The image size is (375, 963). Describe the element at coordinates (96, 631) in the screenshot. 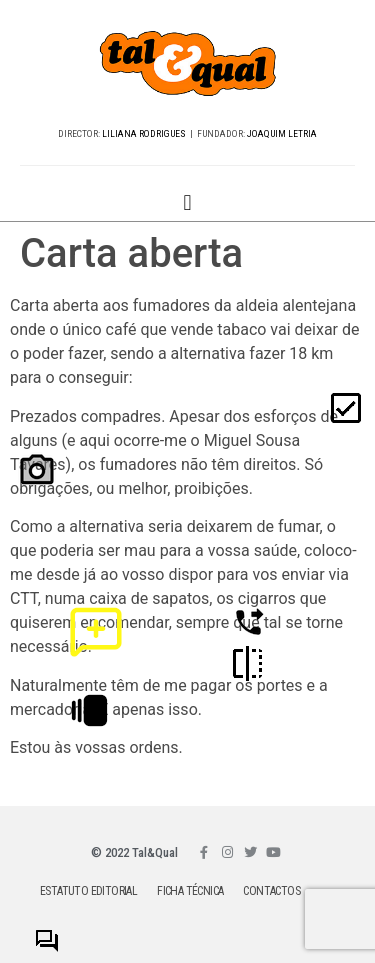

I see `compose a new message` at that location.